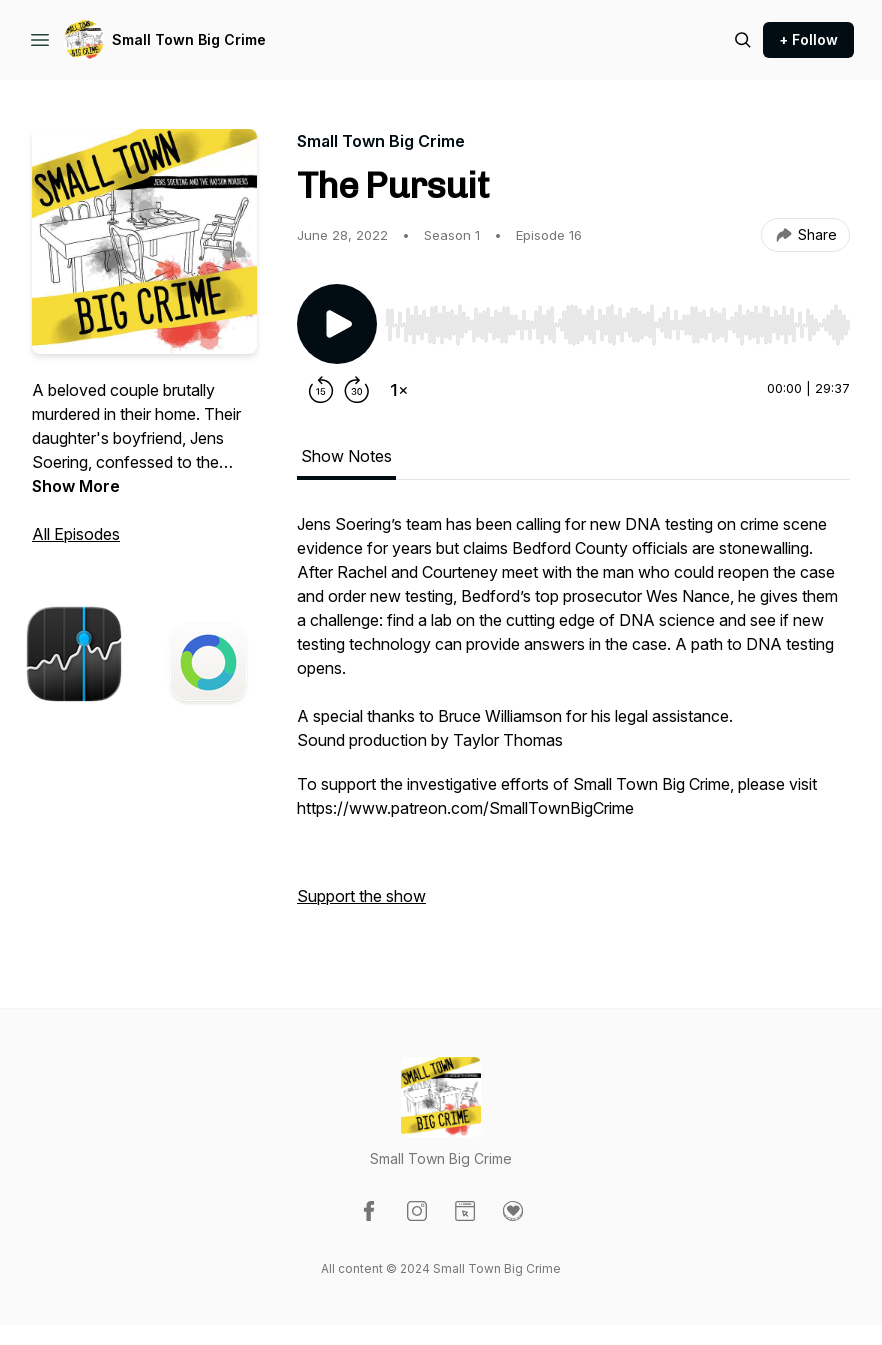 This screenshot has width=882, height=1345. What do you see at coordinates (74, 654) in the screenshot?
I see `open the stocks app` at bounding box center [74, 654].